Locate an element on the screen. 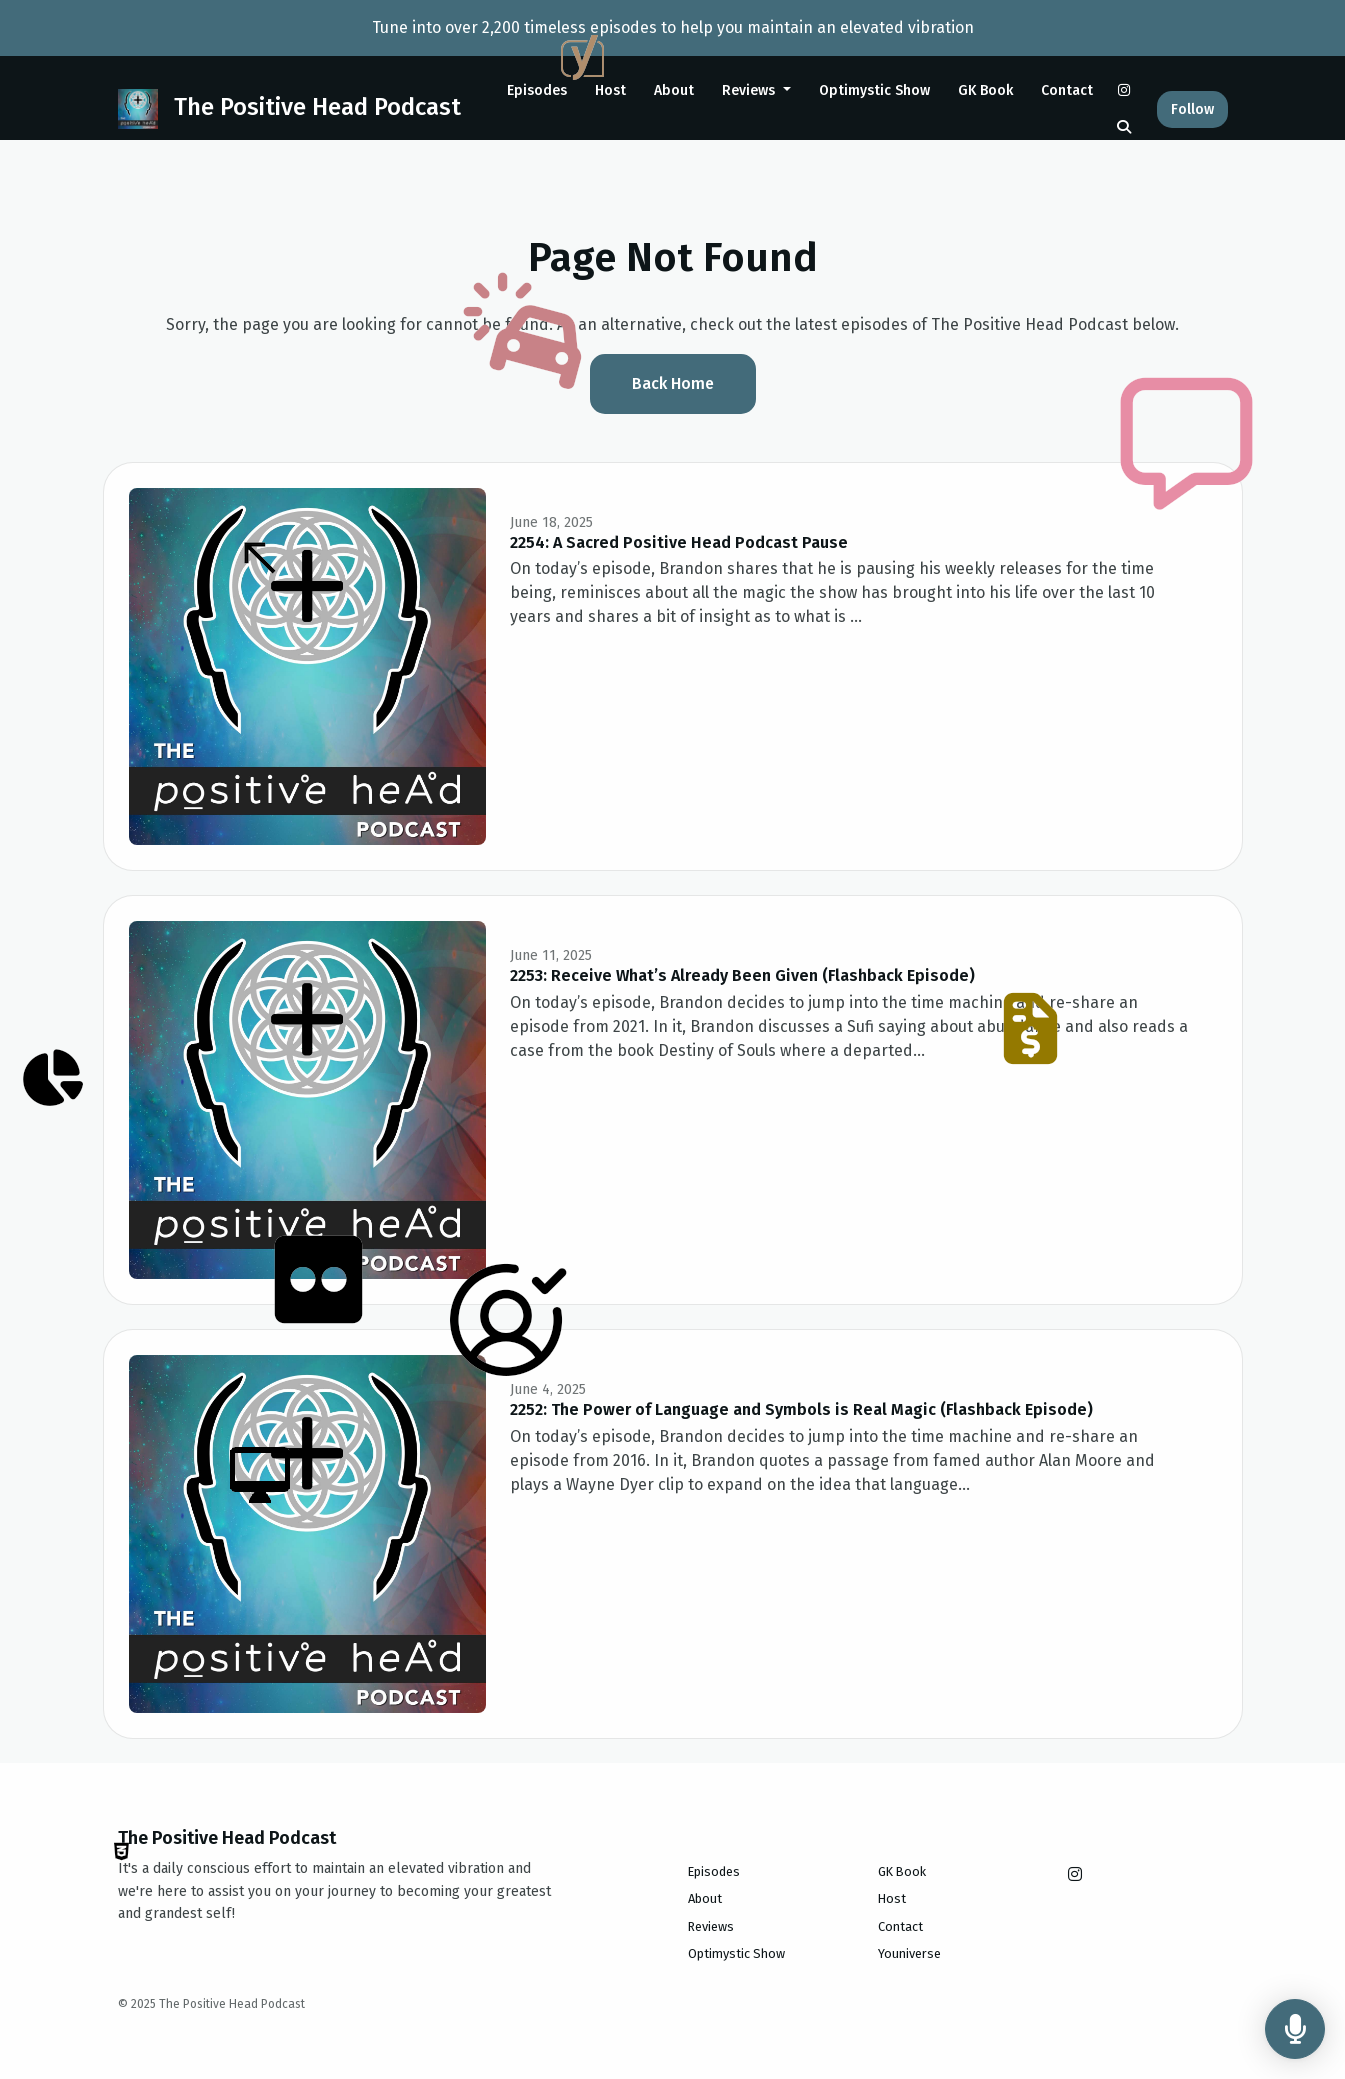 The width and height of the screenshot is (1345, 2079). access desktop or computer settings is located at coordinates (260, 1475).